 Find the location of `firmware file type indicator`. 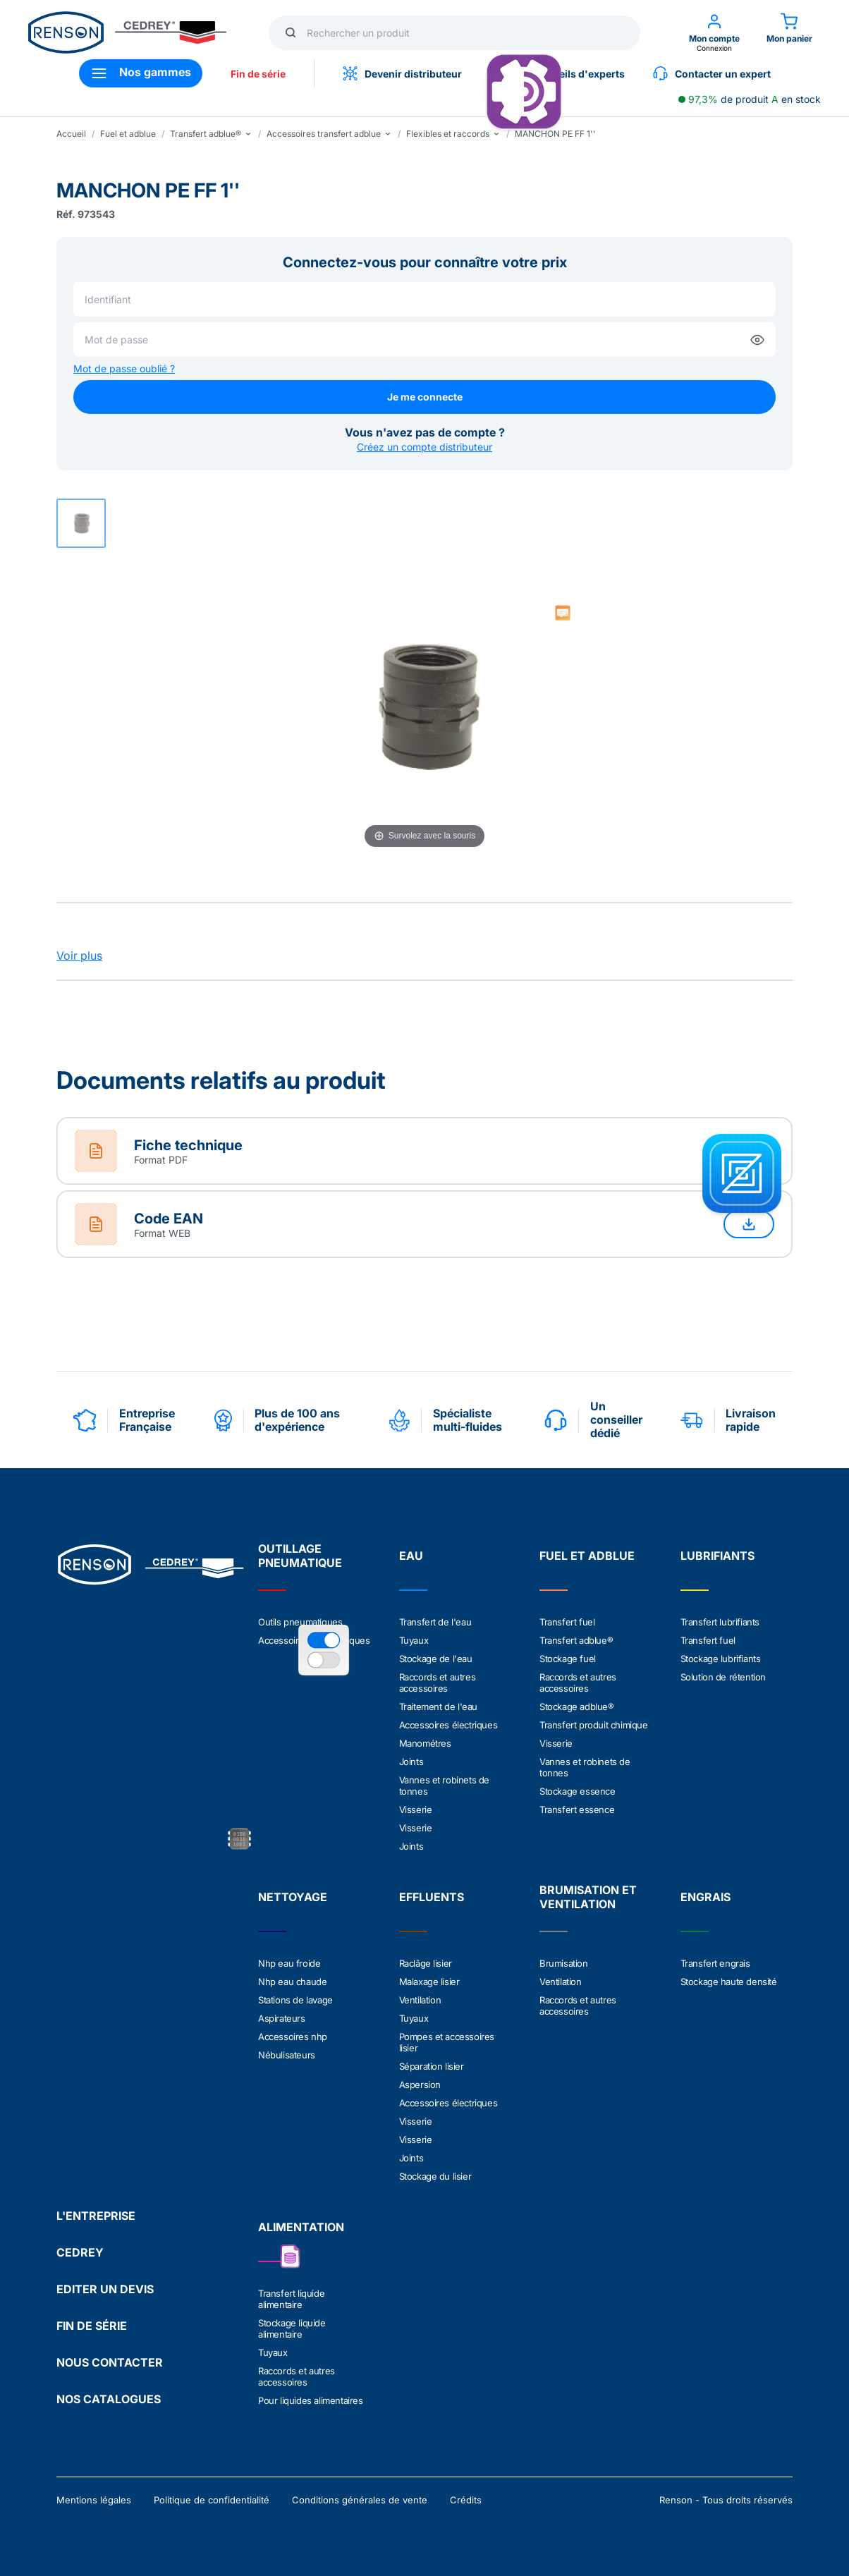

firmware file type indicator is located at coordinates (239, 1838).